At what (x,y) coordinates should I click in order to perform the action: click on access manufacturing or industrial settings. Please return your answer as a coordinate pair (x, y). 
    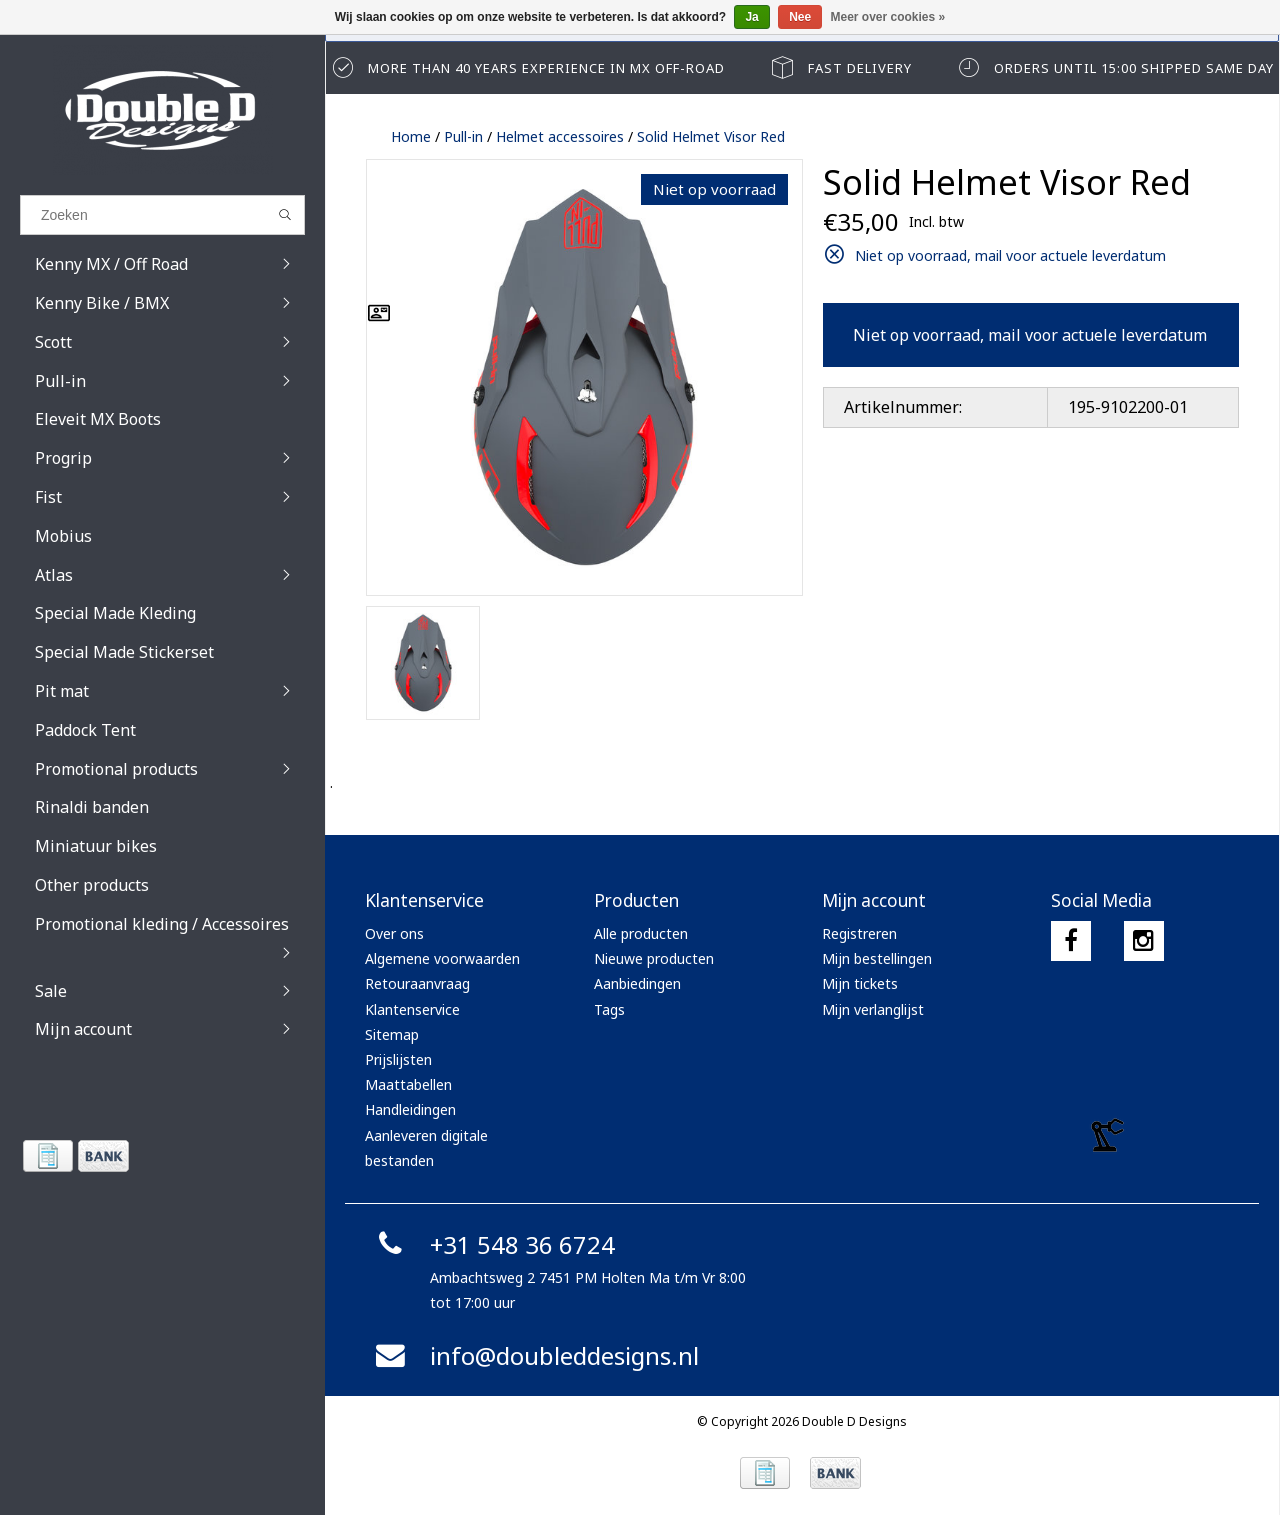
    Looking at the image, I should click on (1107, 1135).